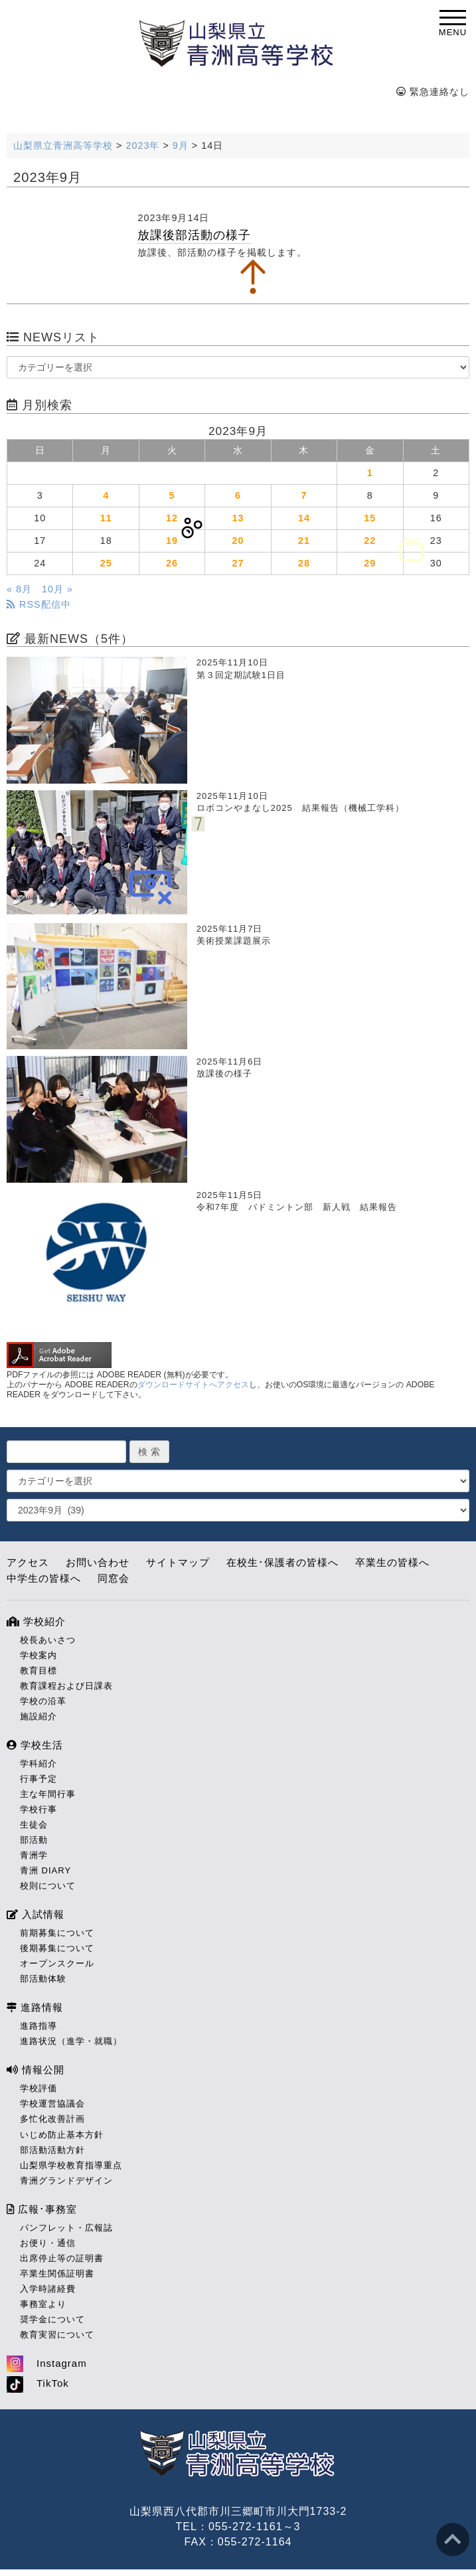 The width and height of the screenshot is (476, 2576). I want to click on upload from current location, so click(253, 277).